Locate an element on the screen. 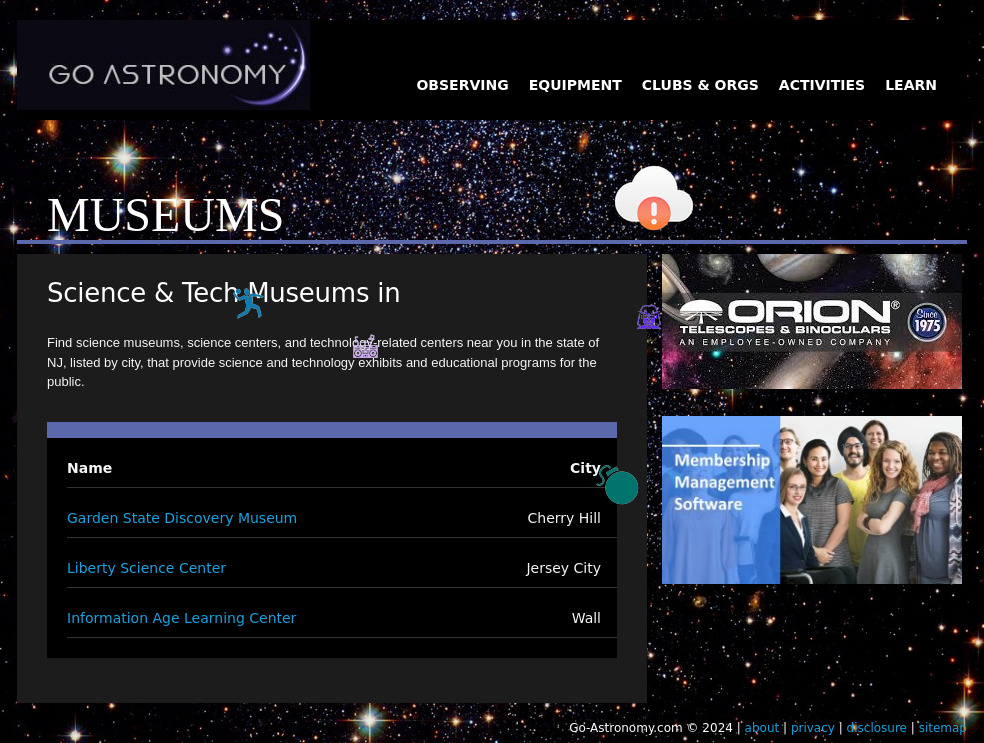  an inactive or disarmed bomb item is located at coordinates (617, 484).